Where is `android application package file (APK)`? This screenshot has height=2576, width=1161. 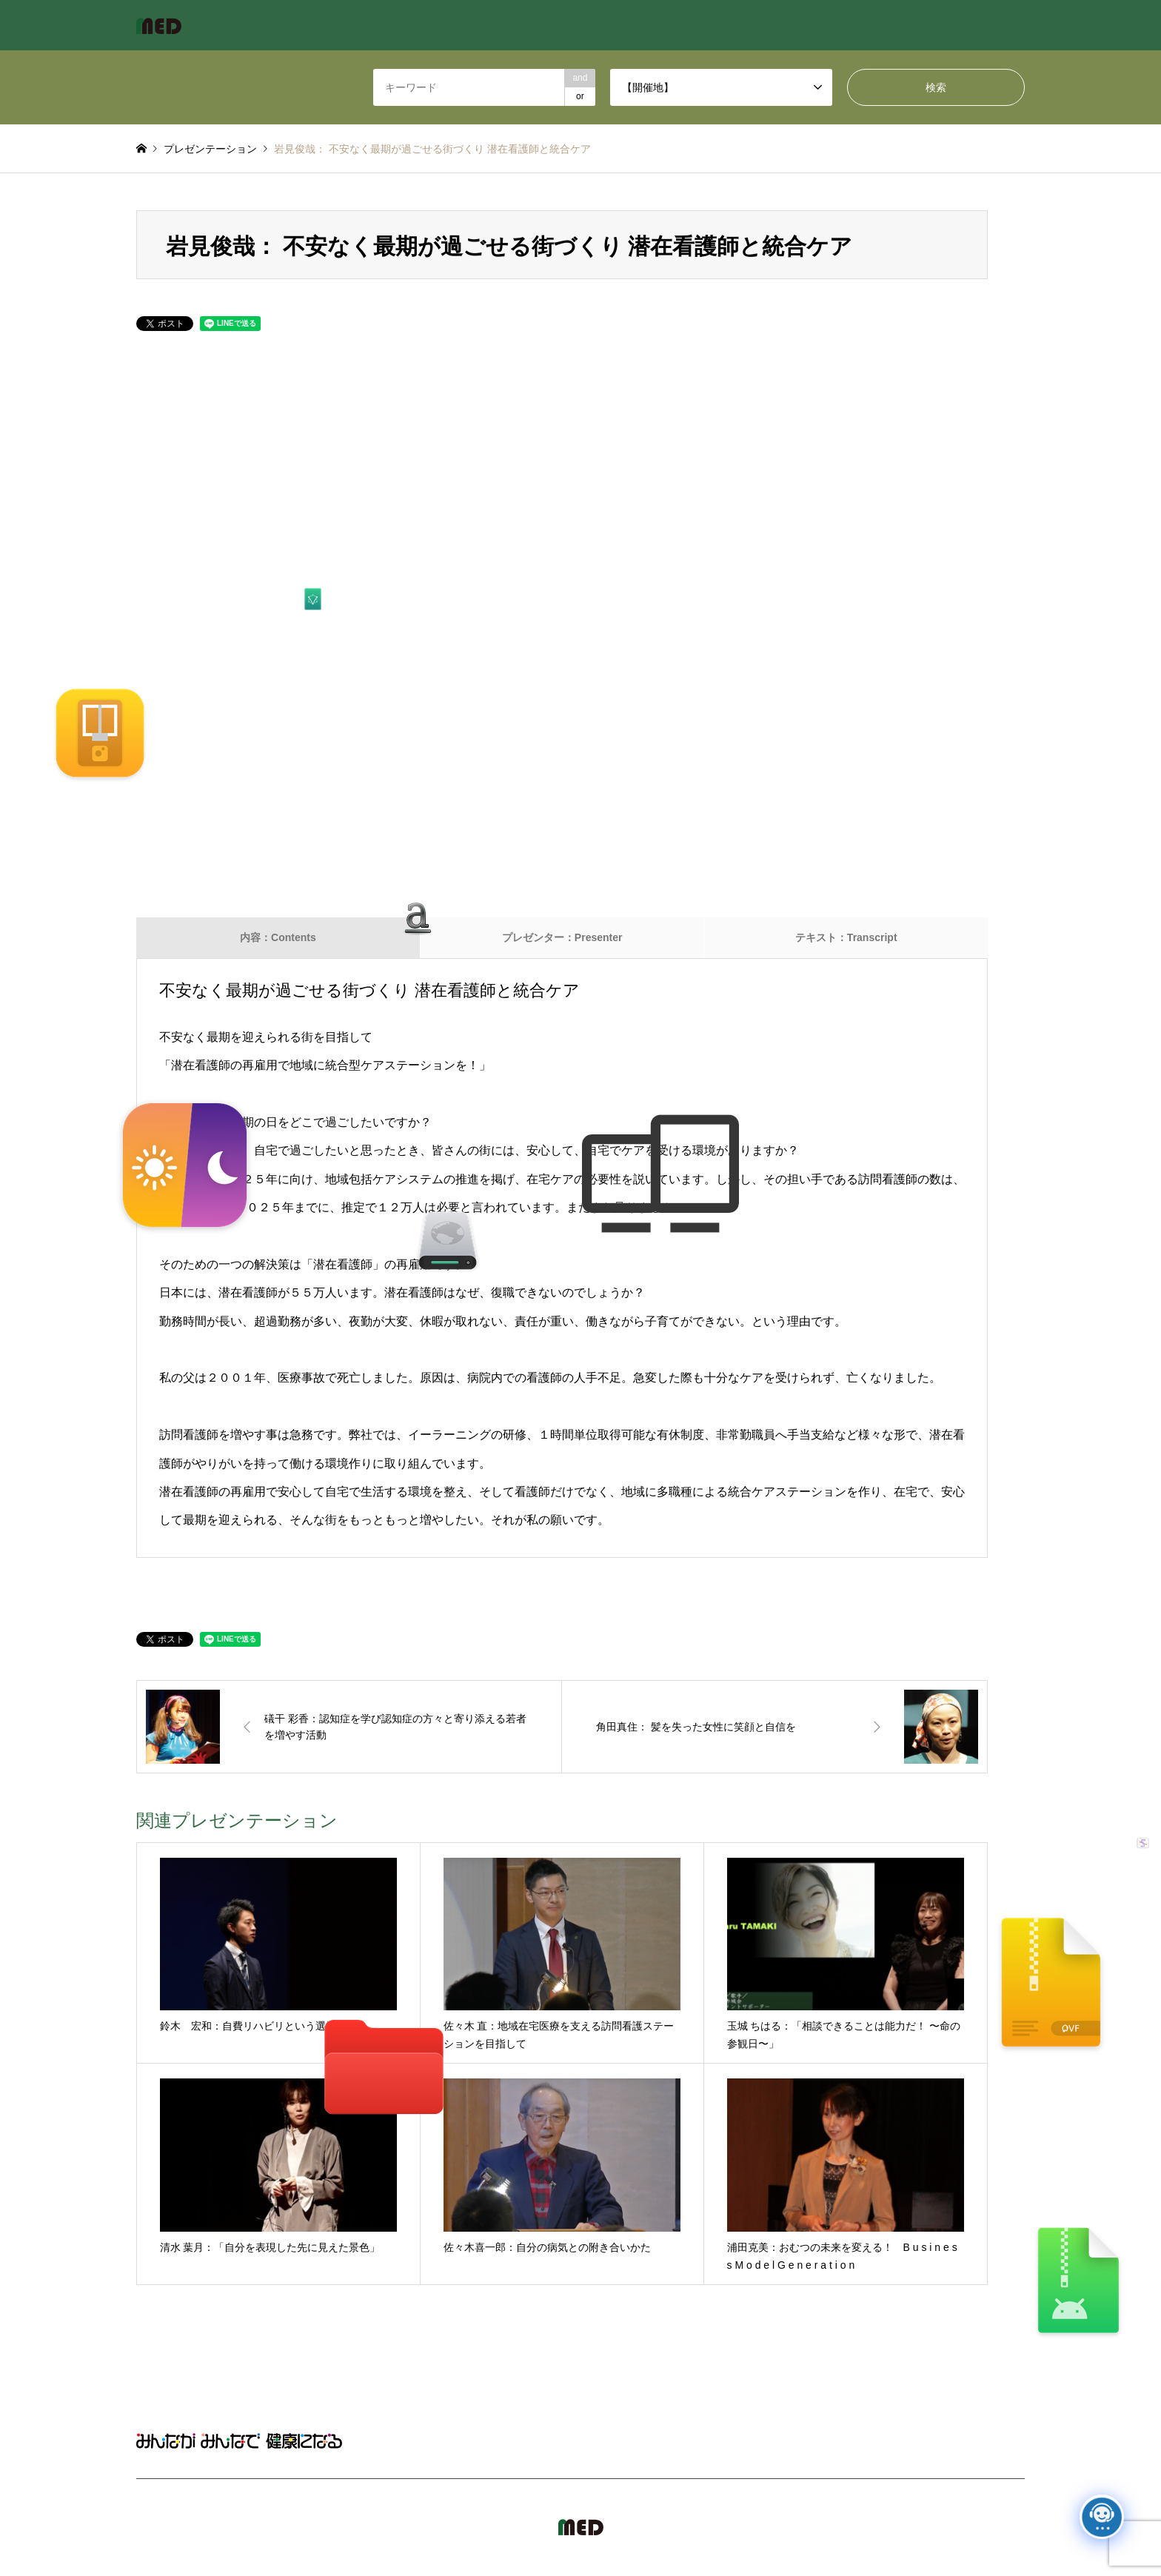 android application package file (APK) is located at coordinates (1078, 2282).